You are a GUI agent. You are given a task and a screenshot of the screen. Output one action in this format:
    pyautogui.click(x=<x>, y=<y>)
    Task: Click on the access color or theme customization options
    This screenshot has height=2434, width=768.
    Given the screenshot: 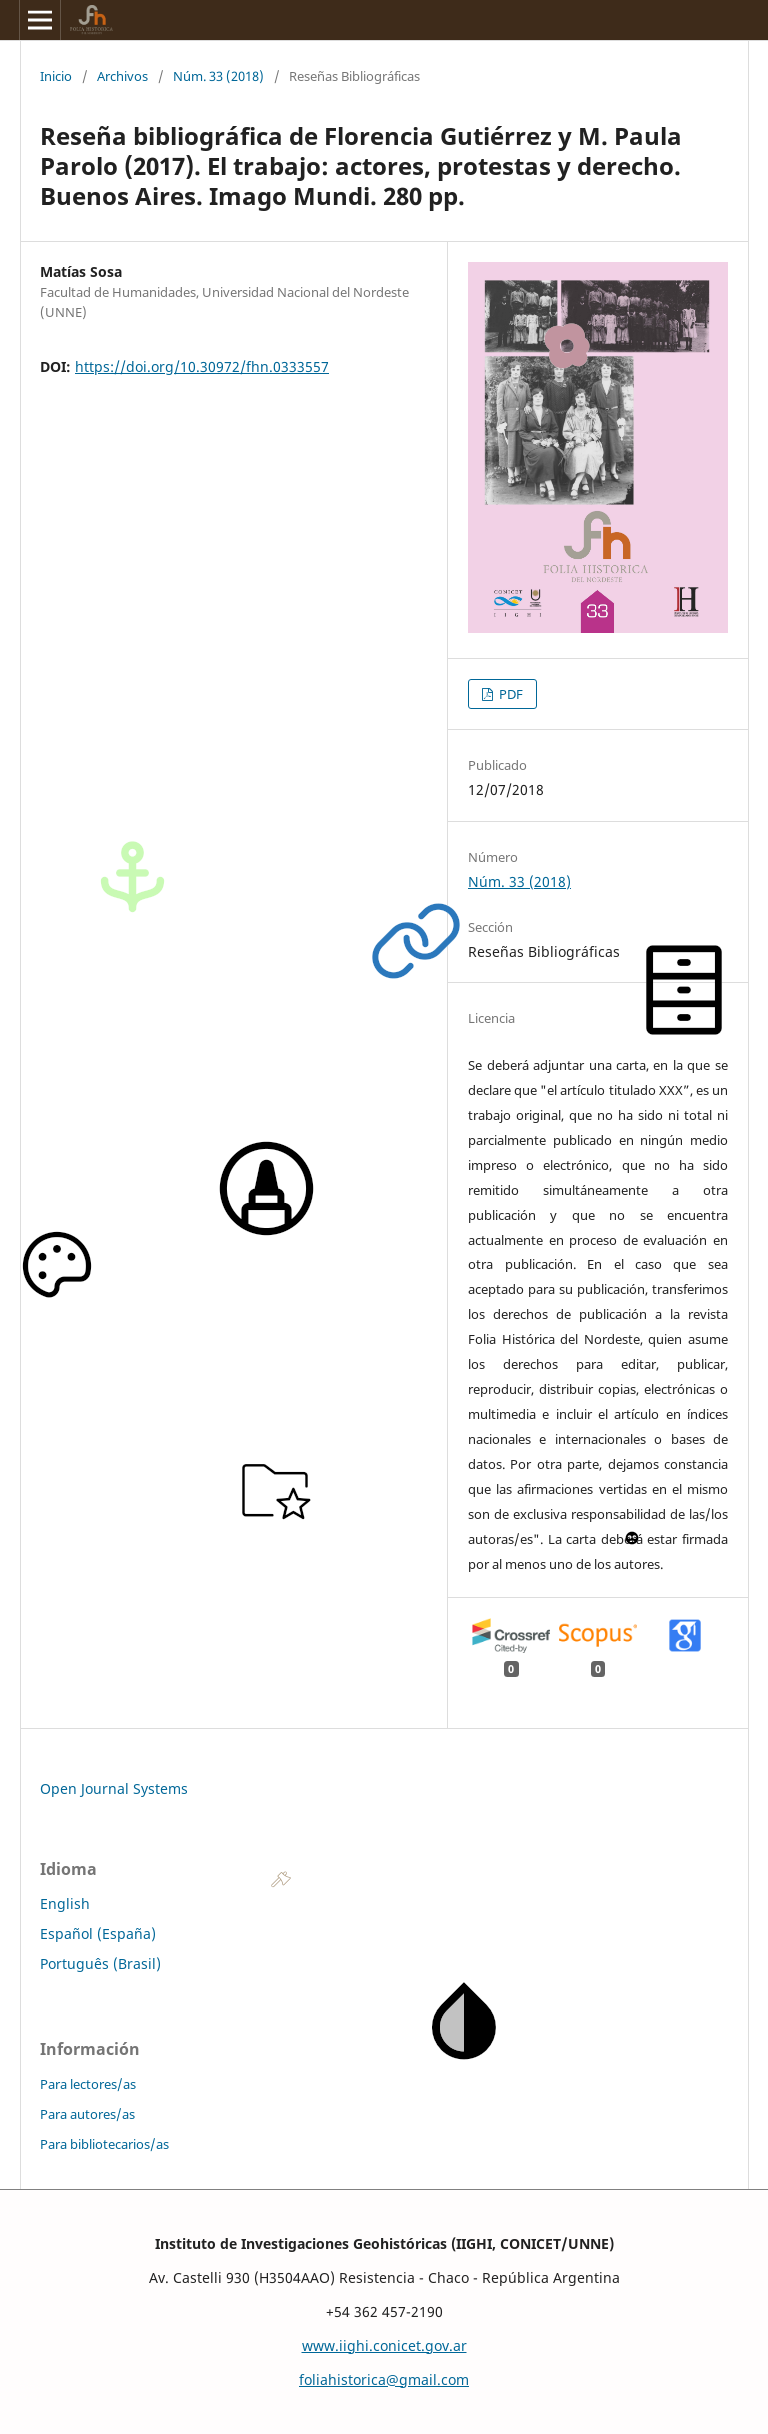 What is the action you would take?
    pyautogui.click(x=57, y=1266)
    